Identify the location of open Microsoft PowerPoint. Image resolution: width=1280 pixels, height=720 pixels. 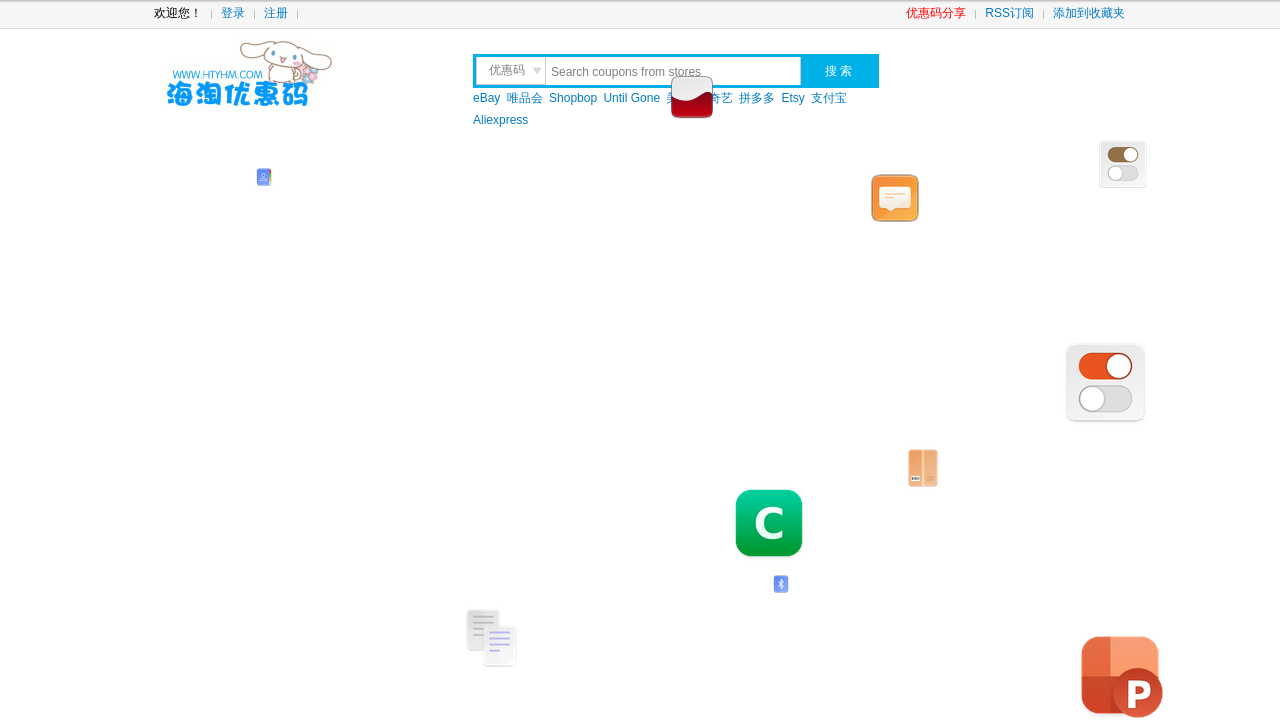
(1120, 675).